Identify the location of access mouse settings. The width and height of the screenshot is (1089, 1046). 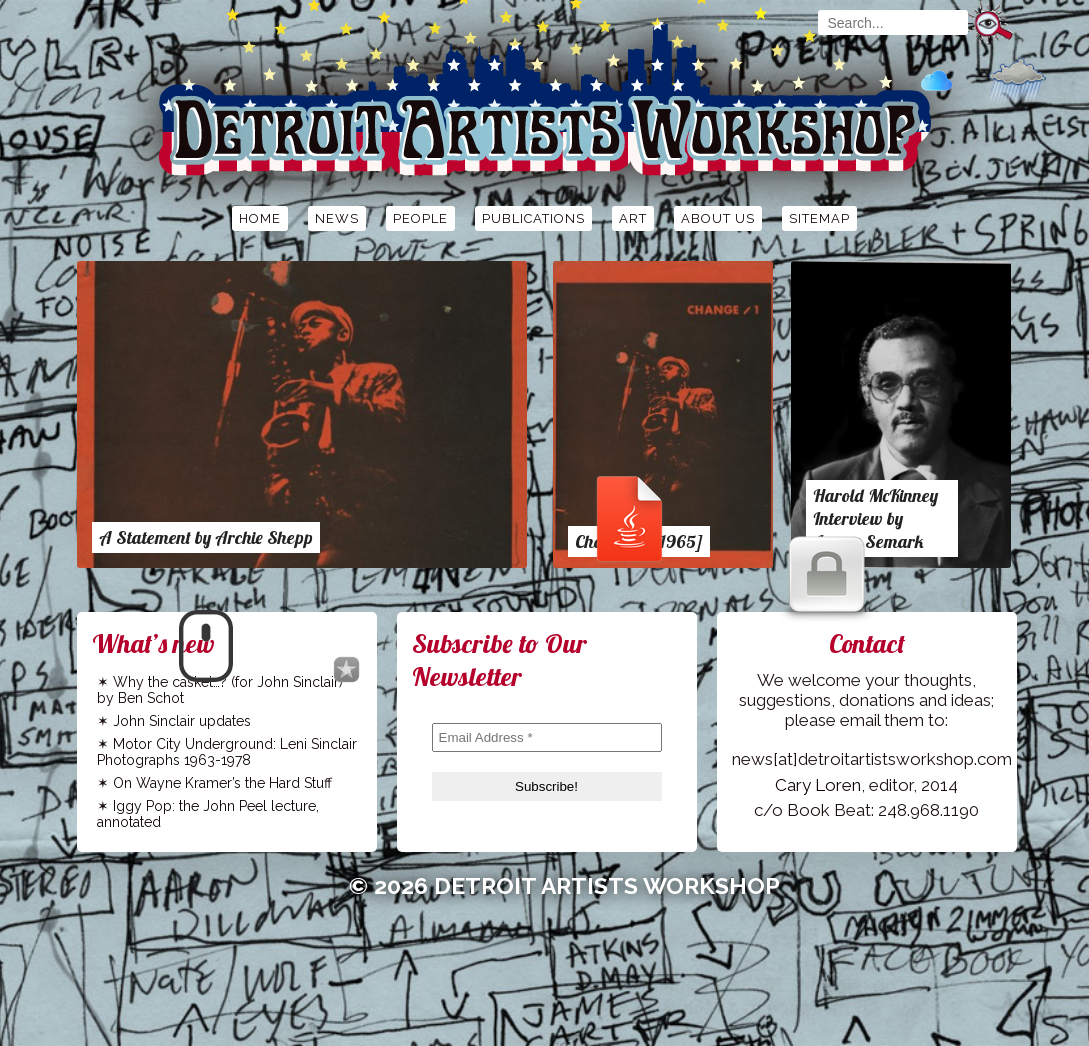
(206, 646).